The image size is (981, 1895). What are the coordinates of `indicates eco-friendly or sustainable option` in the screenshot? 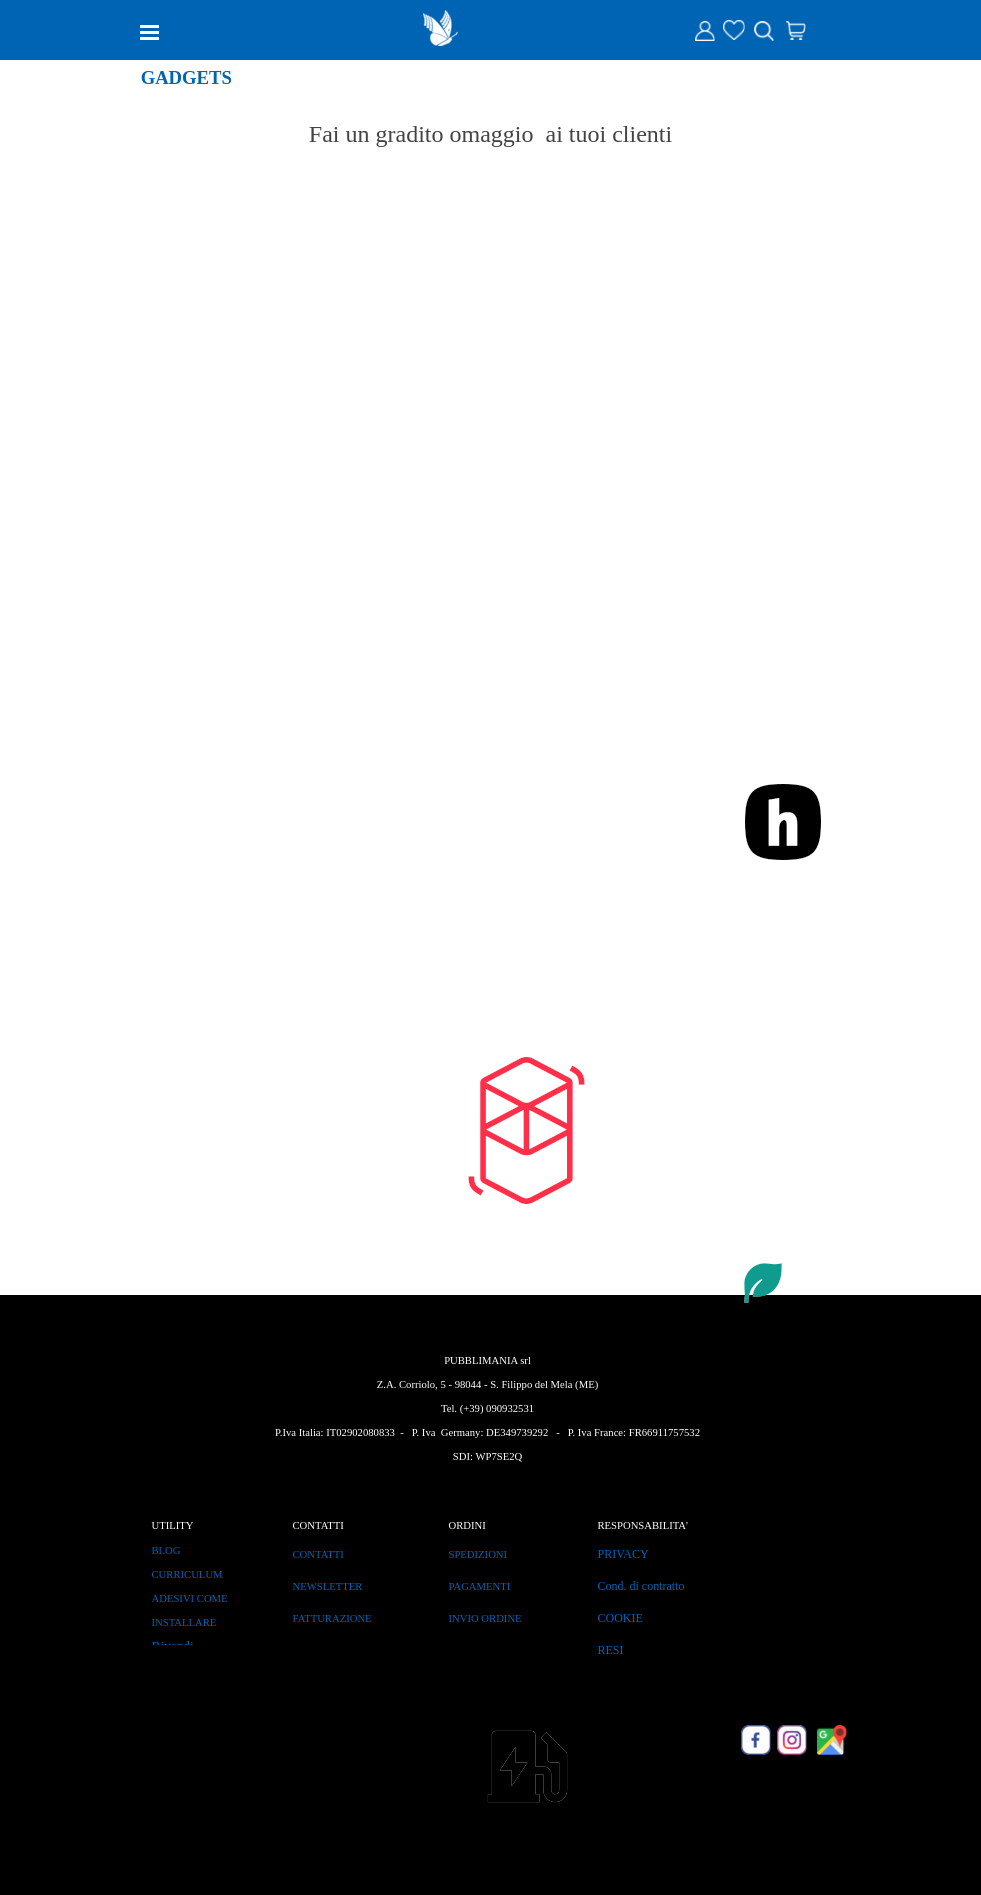 It's located at (763, 1282).